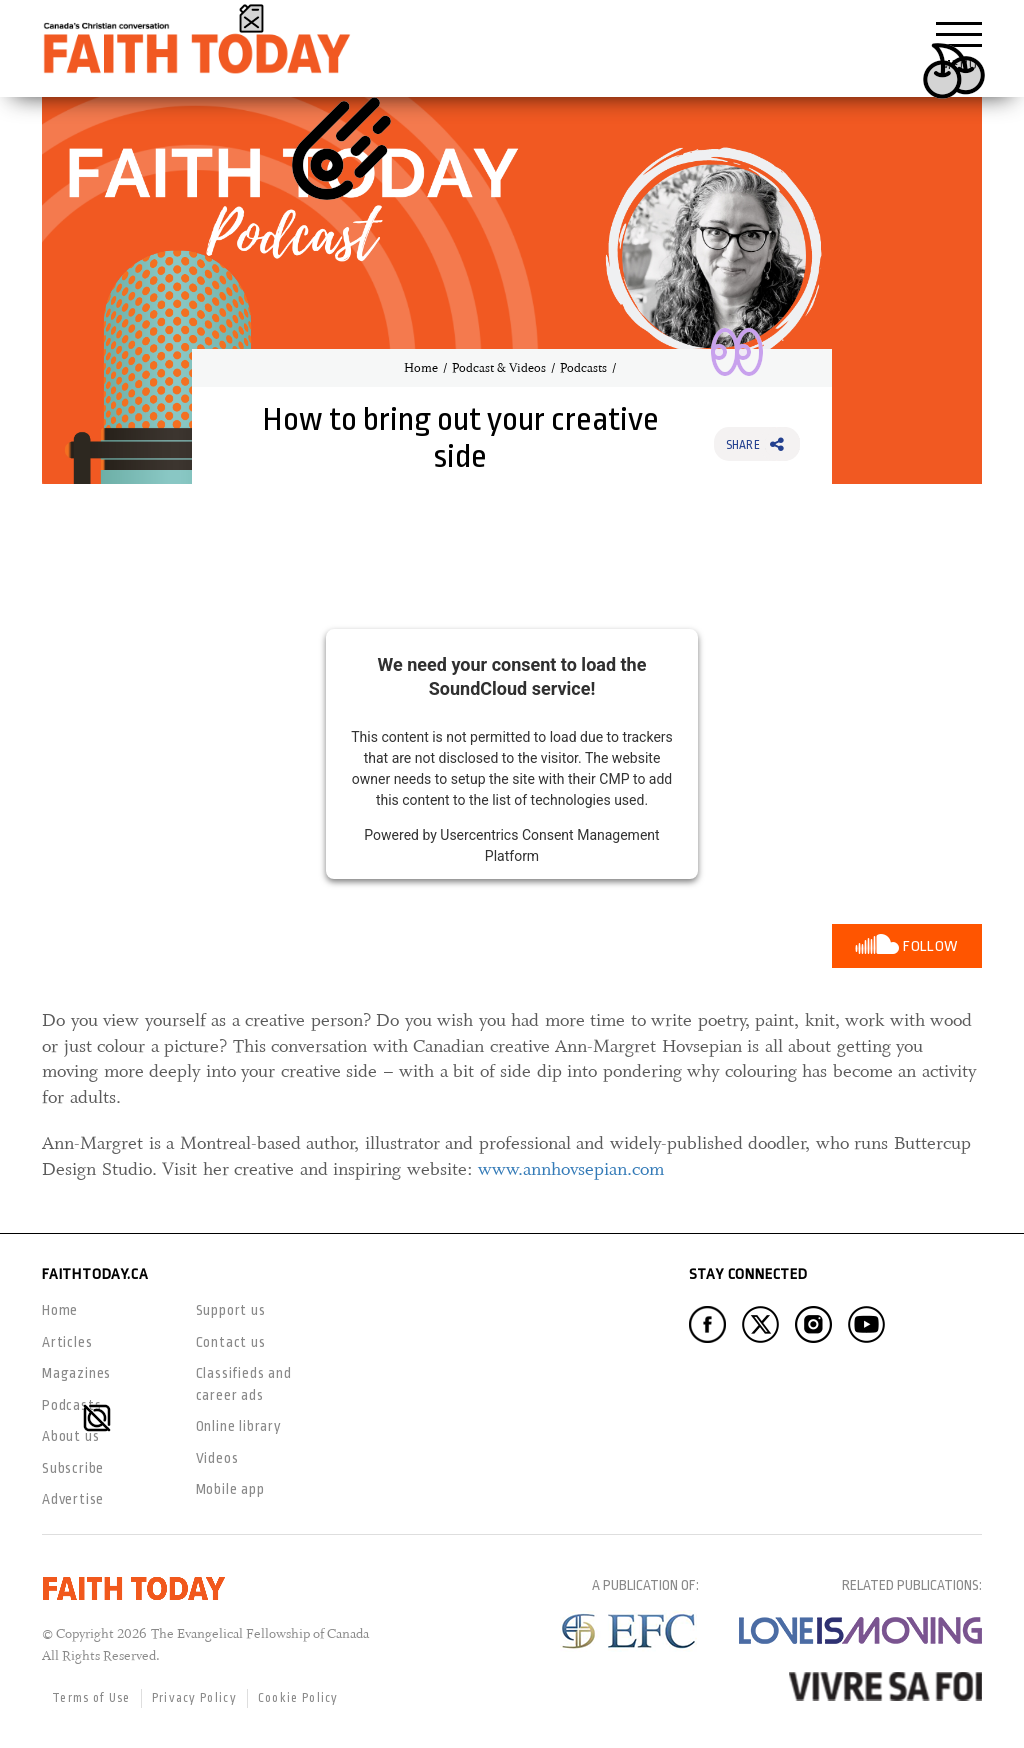 Image resolution: width=1024 pixels, height=1748 pixels. What do you see at coordinates (341, 150) in the screenshot?
I see `indicates a trending or viral item` at bounding box center [341, 150].